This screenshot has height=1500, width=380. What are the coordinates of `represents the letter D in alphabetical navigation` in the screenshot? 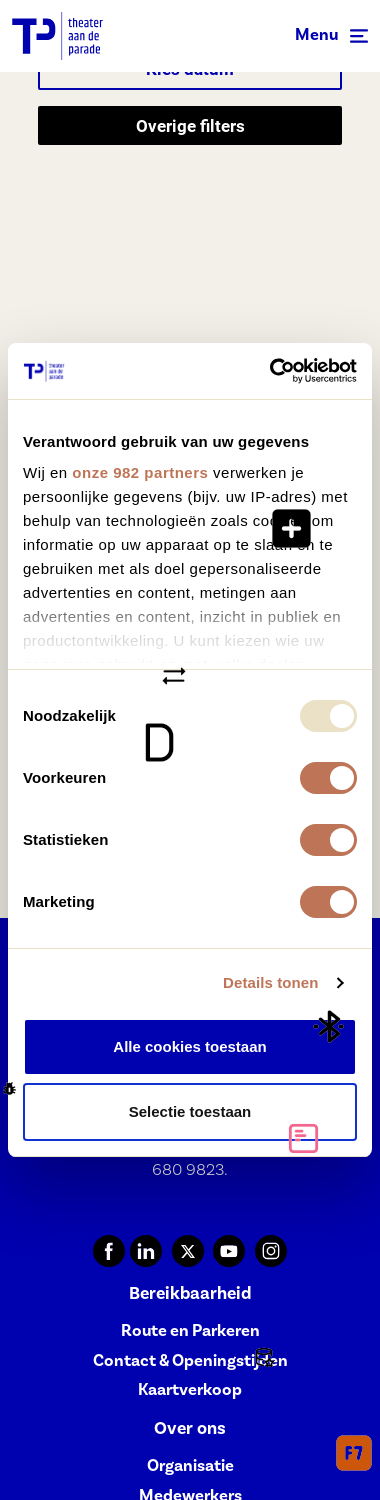 It's located at (158, 742).